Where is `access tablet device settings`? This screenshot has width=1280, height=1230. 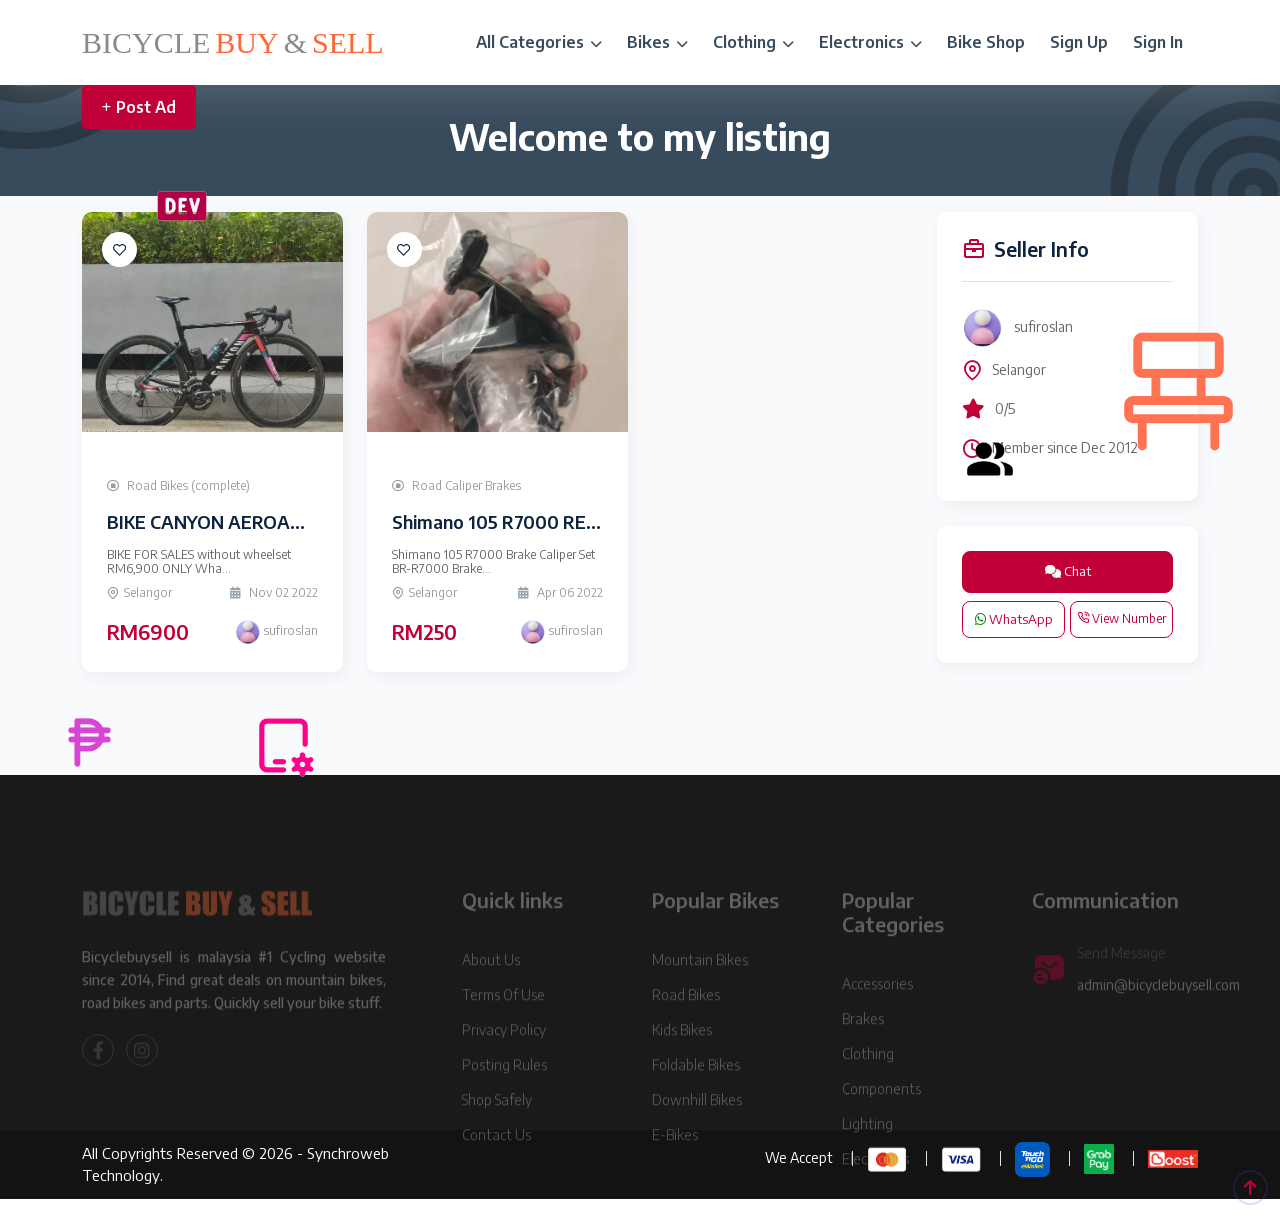
access tablet device settings is located at coordinates (283, 745).